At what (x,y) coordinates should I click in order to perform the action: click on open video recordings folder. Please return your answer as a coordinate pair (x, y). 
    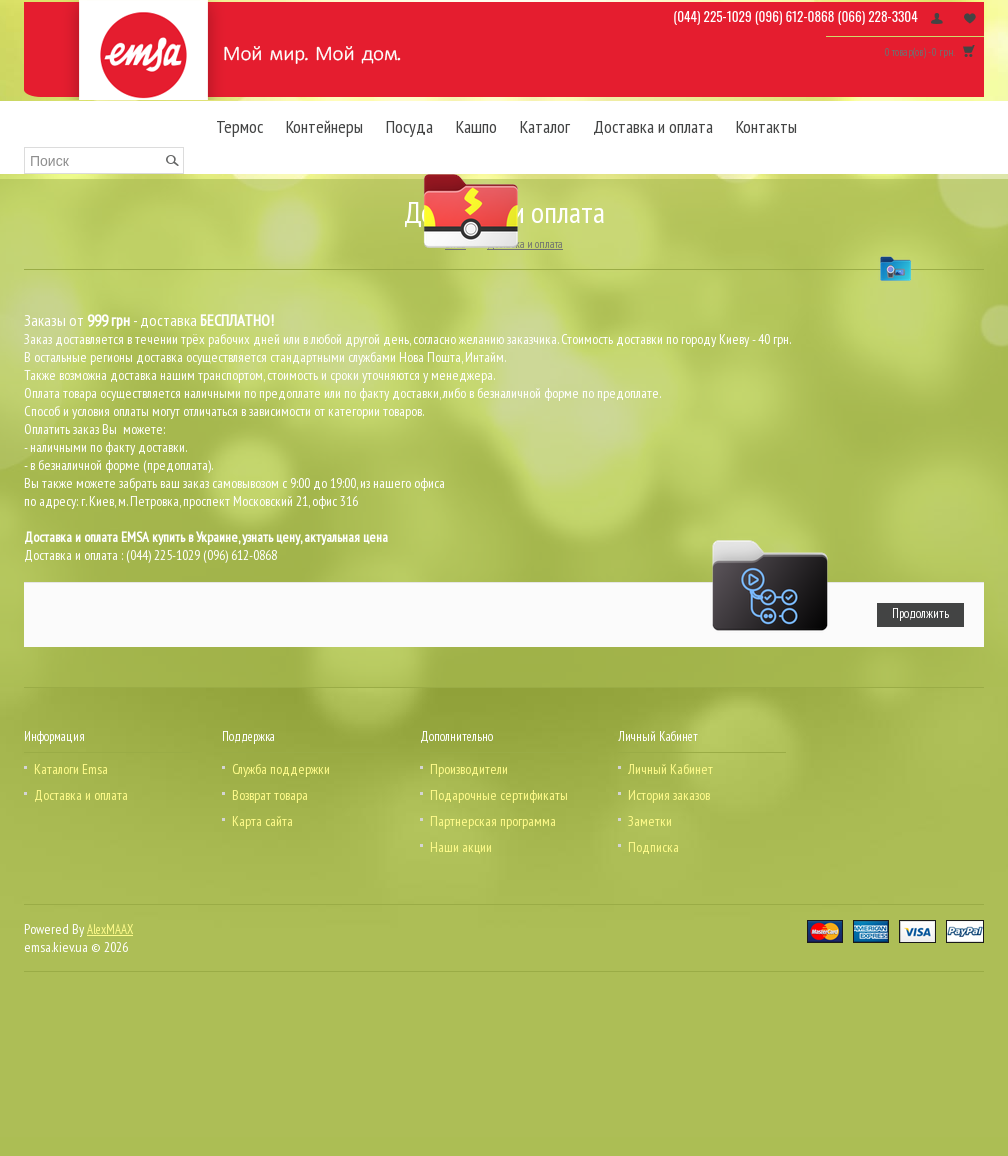
    Looking at the image, I should click on (895, 269).